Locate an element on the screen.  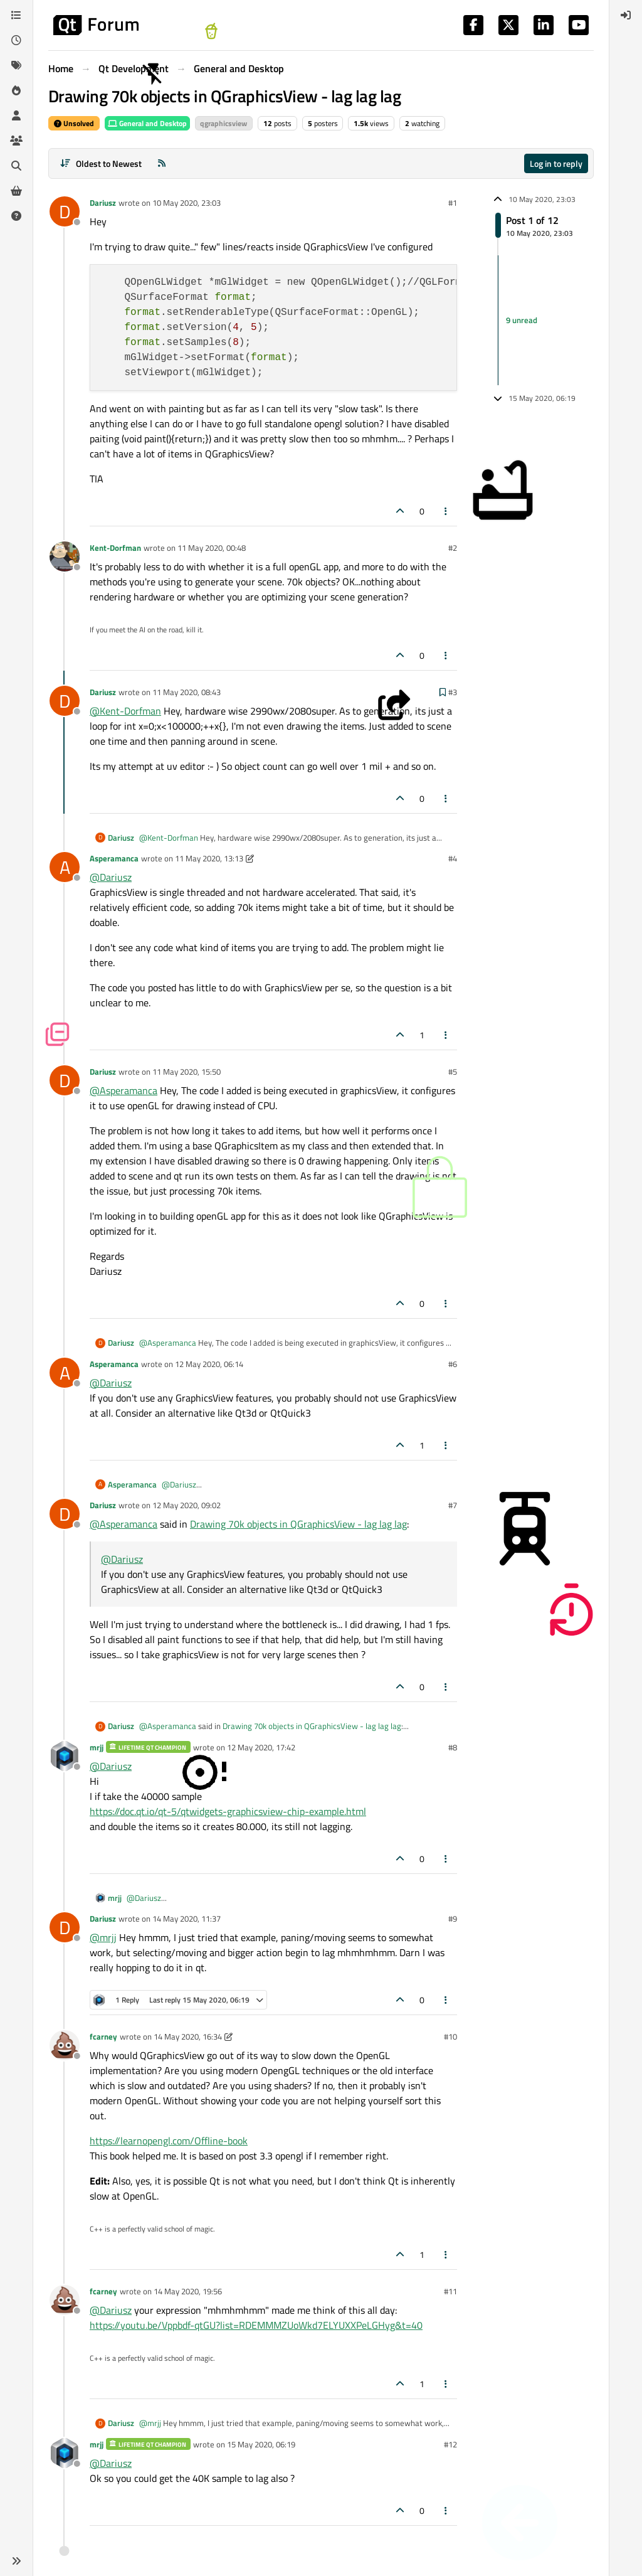
order bubble tea or boba drinks is located at coordinates (211, 31).